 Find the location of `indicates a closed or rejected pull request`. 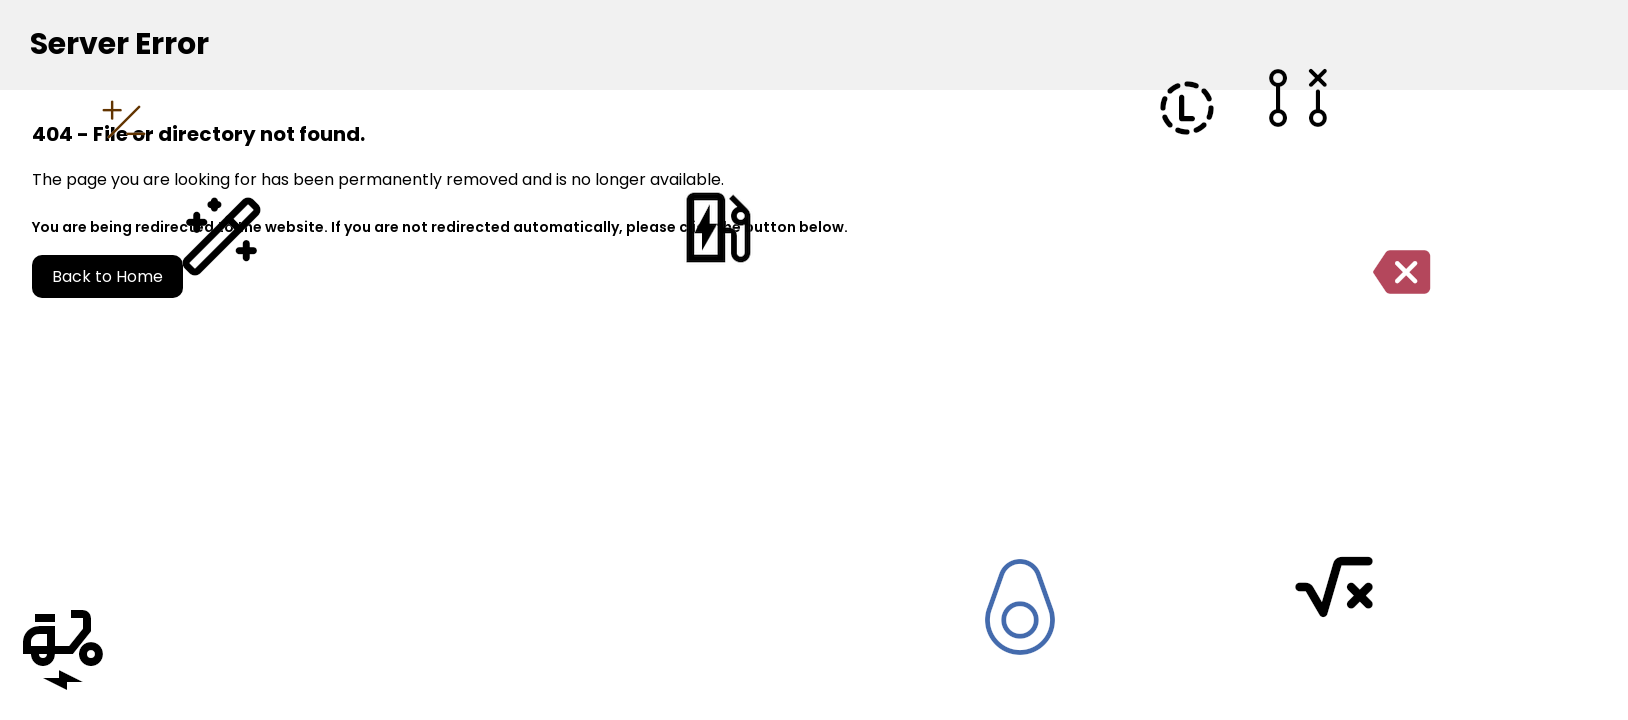

indicates a closed or rejected pull request is located at coordinates (1298, 98).